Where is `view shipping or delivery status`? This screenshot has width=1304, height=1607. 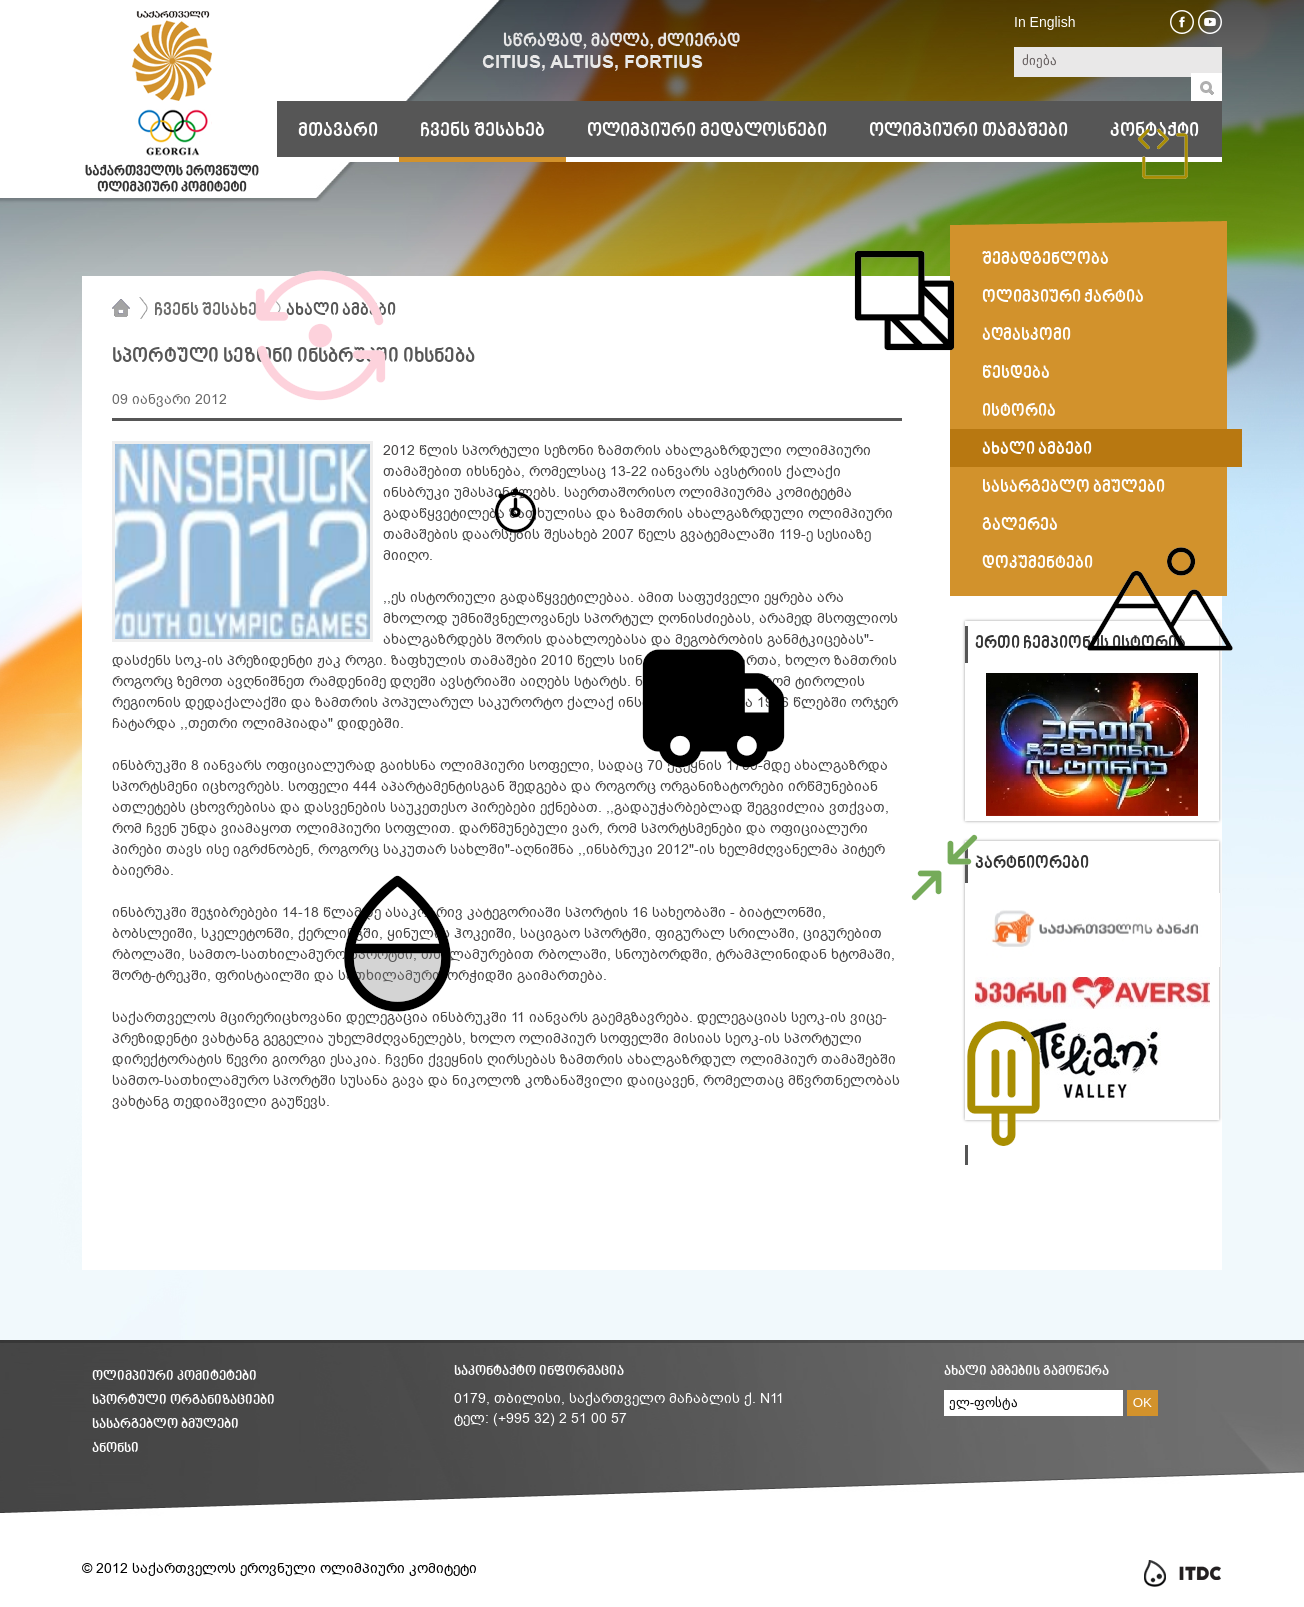 view shipping or delivery status is located at coordinates (713, 704).